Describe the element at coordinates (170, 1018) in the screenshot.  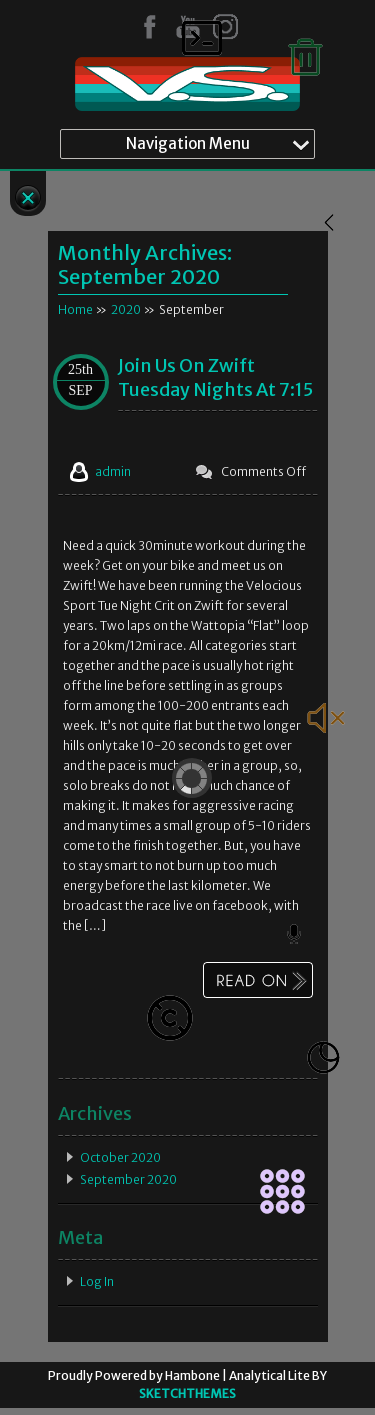
I see `indicates content is copyright-free or in the public domain` at that location.